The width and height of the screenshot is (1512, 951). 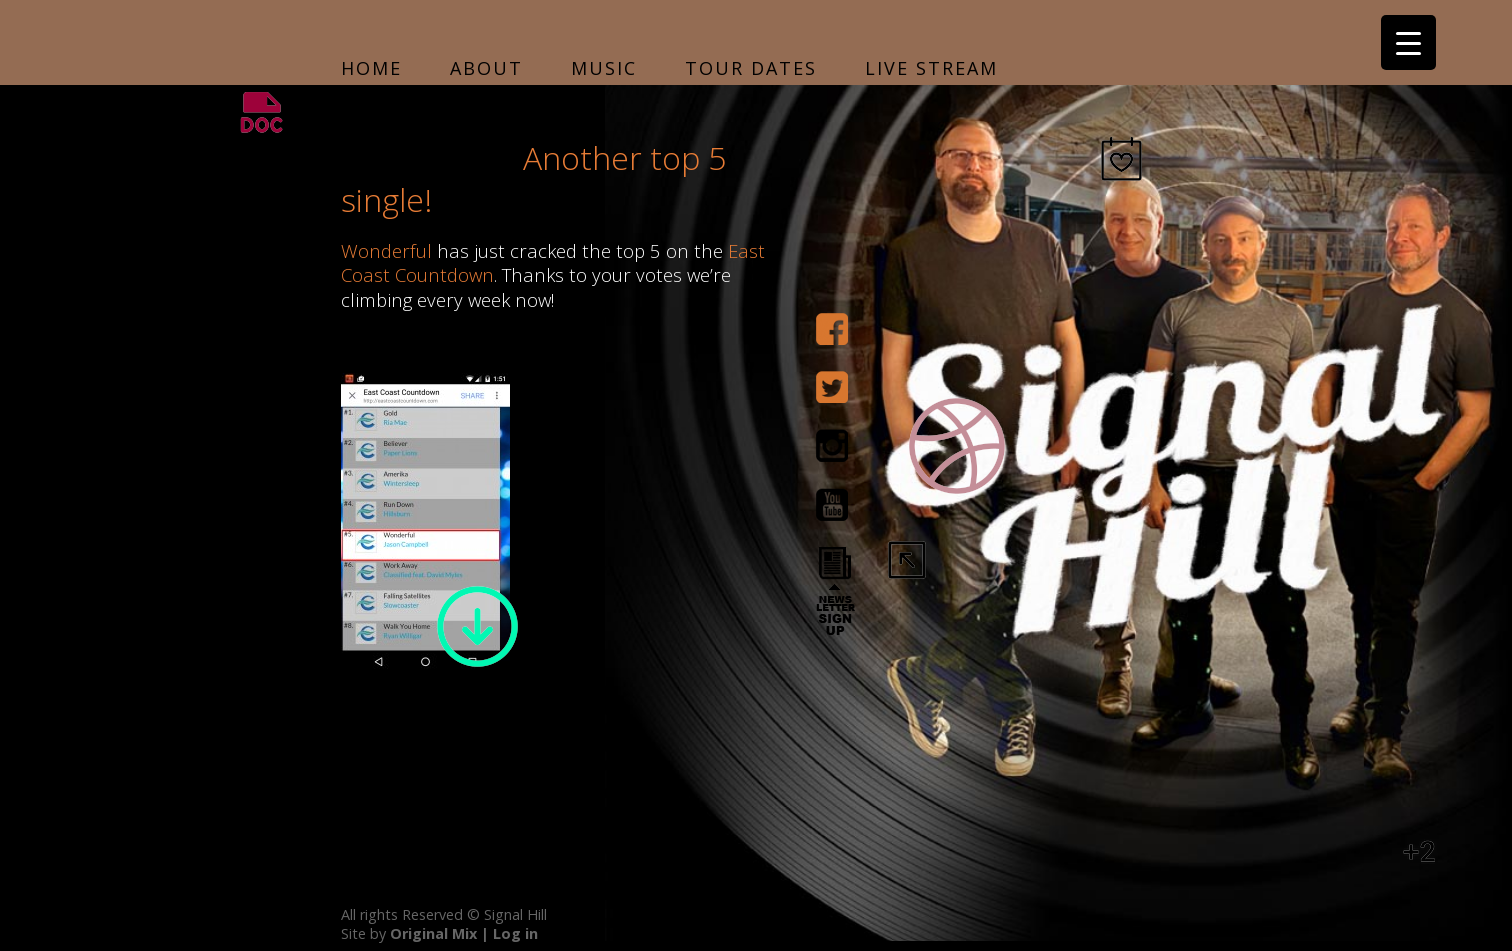 What do you see at coordinates (262, 114) in the screenshot?
I see `open a document file` at bounding box center [262, 114].